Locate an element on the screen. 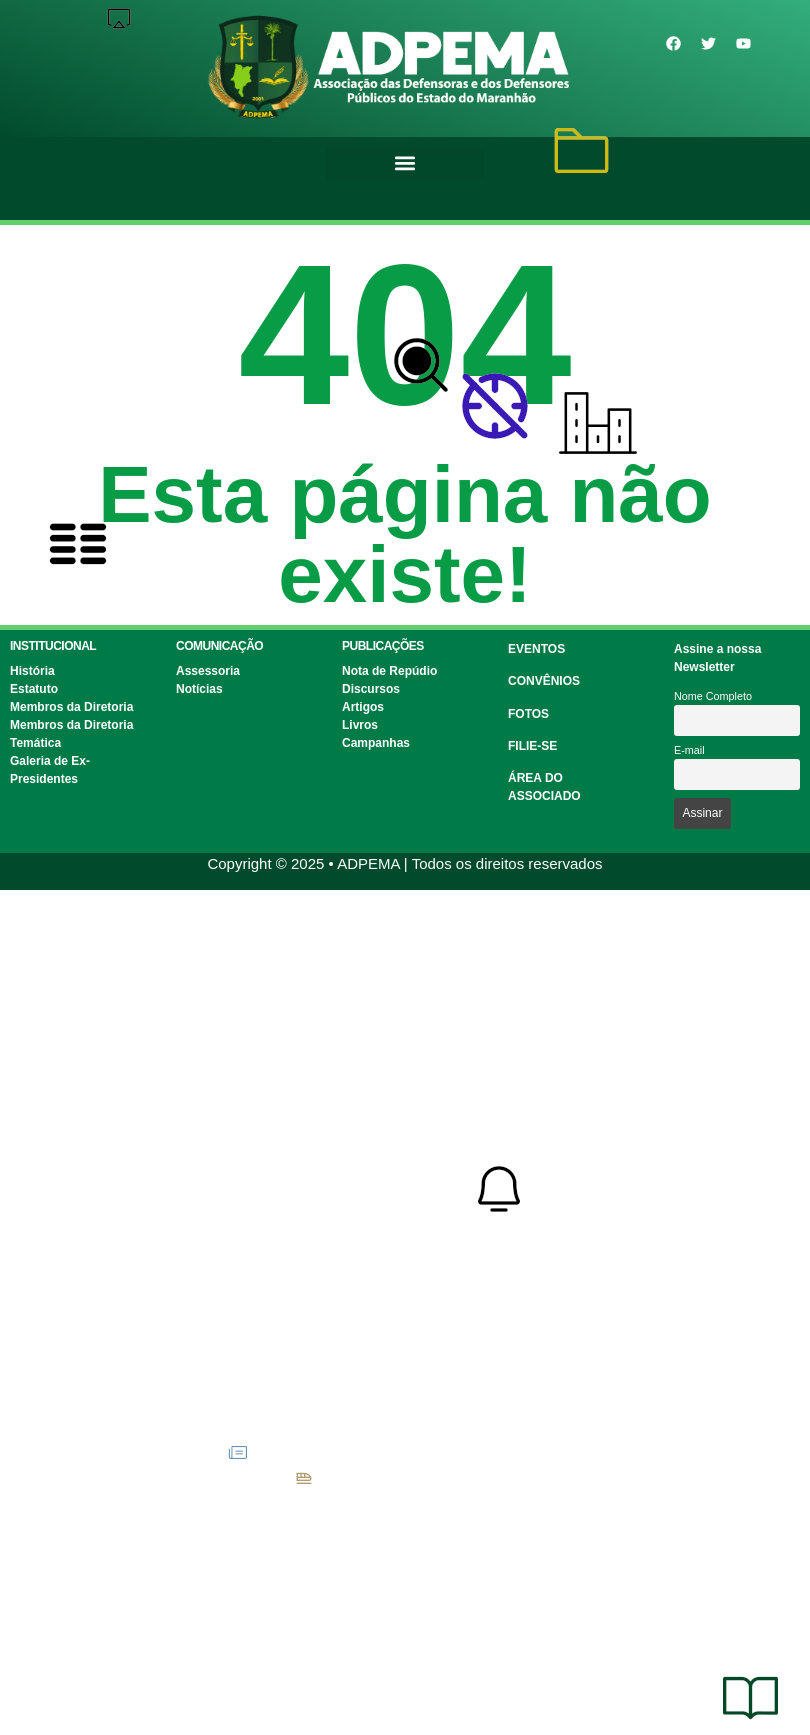 The image size is (810, 1735). open documentation or readme is located at coordinates (750, 1697).